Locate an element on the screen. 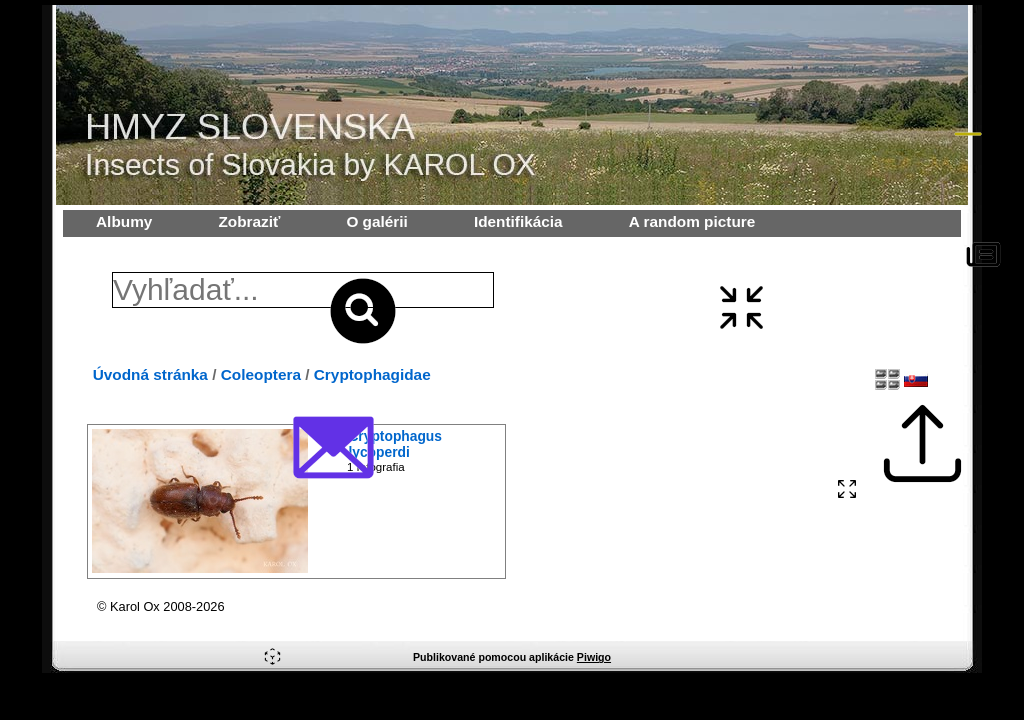 The image size is (1024, 720). upload a file or document is located at coordinates (922, 443).